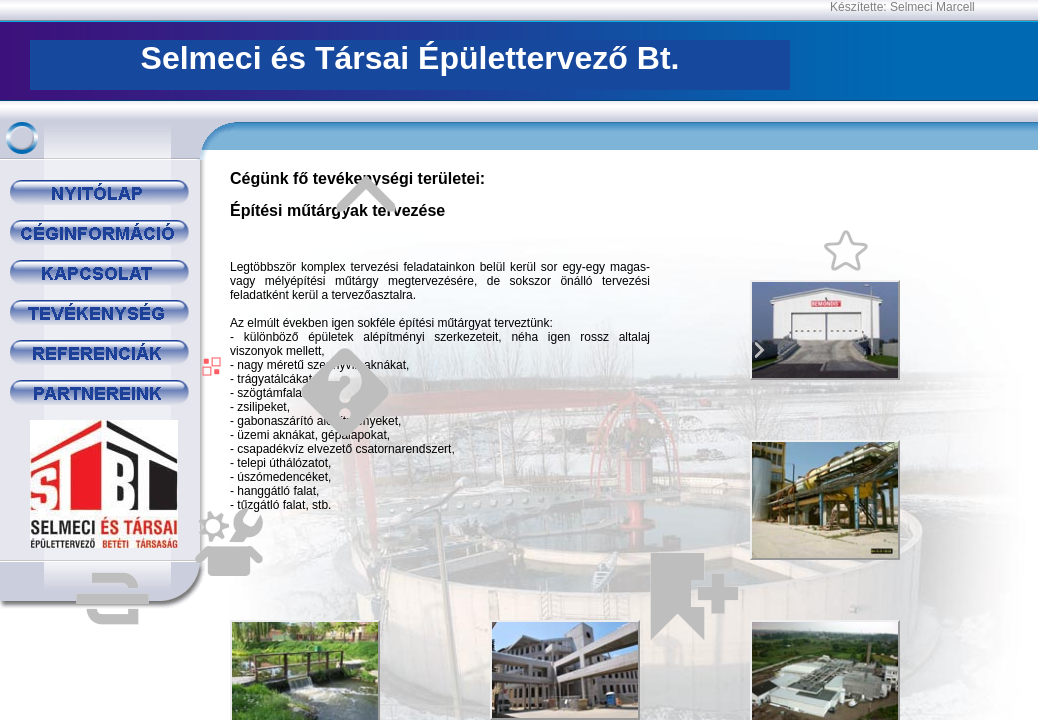  What do you see at coordinates (846, 252) in the screenshot?
I see `item is not marked as a favorite` at bounding box center [846, 252].